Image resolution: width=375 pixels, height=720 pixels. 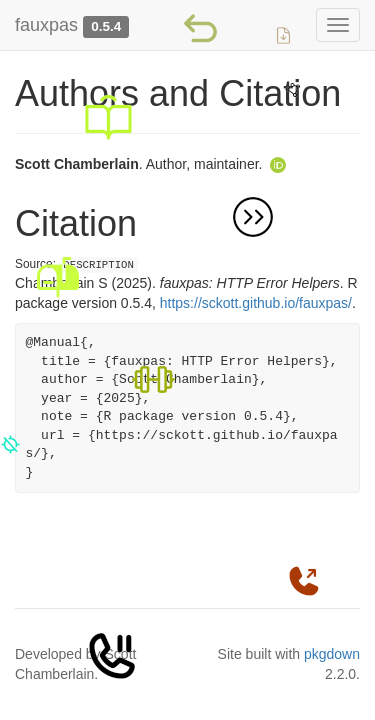 What do you see at coordinates (10, 444) in the screenshot?
I see `location services disabled` at bounding box center [10, 444].